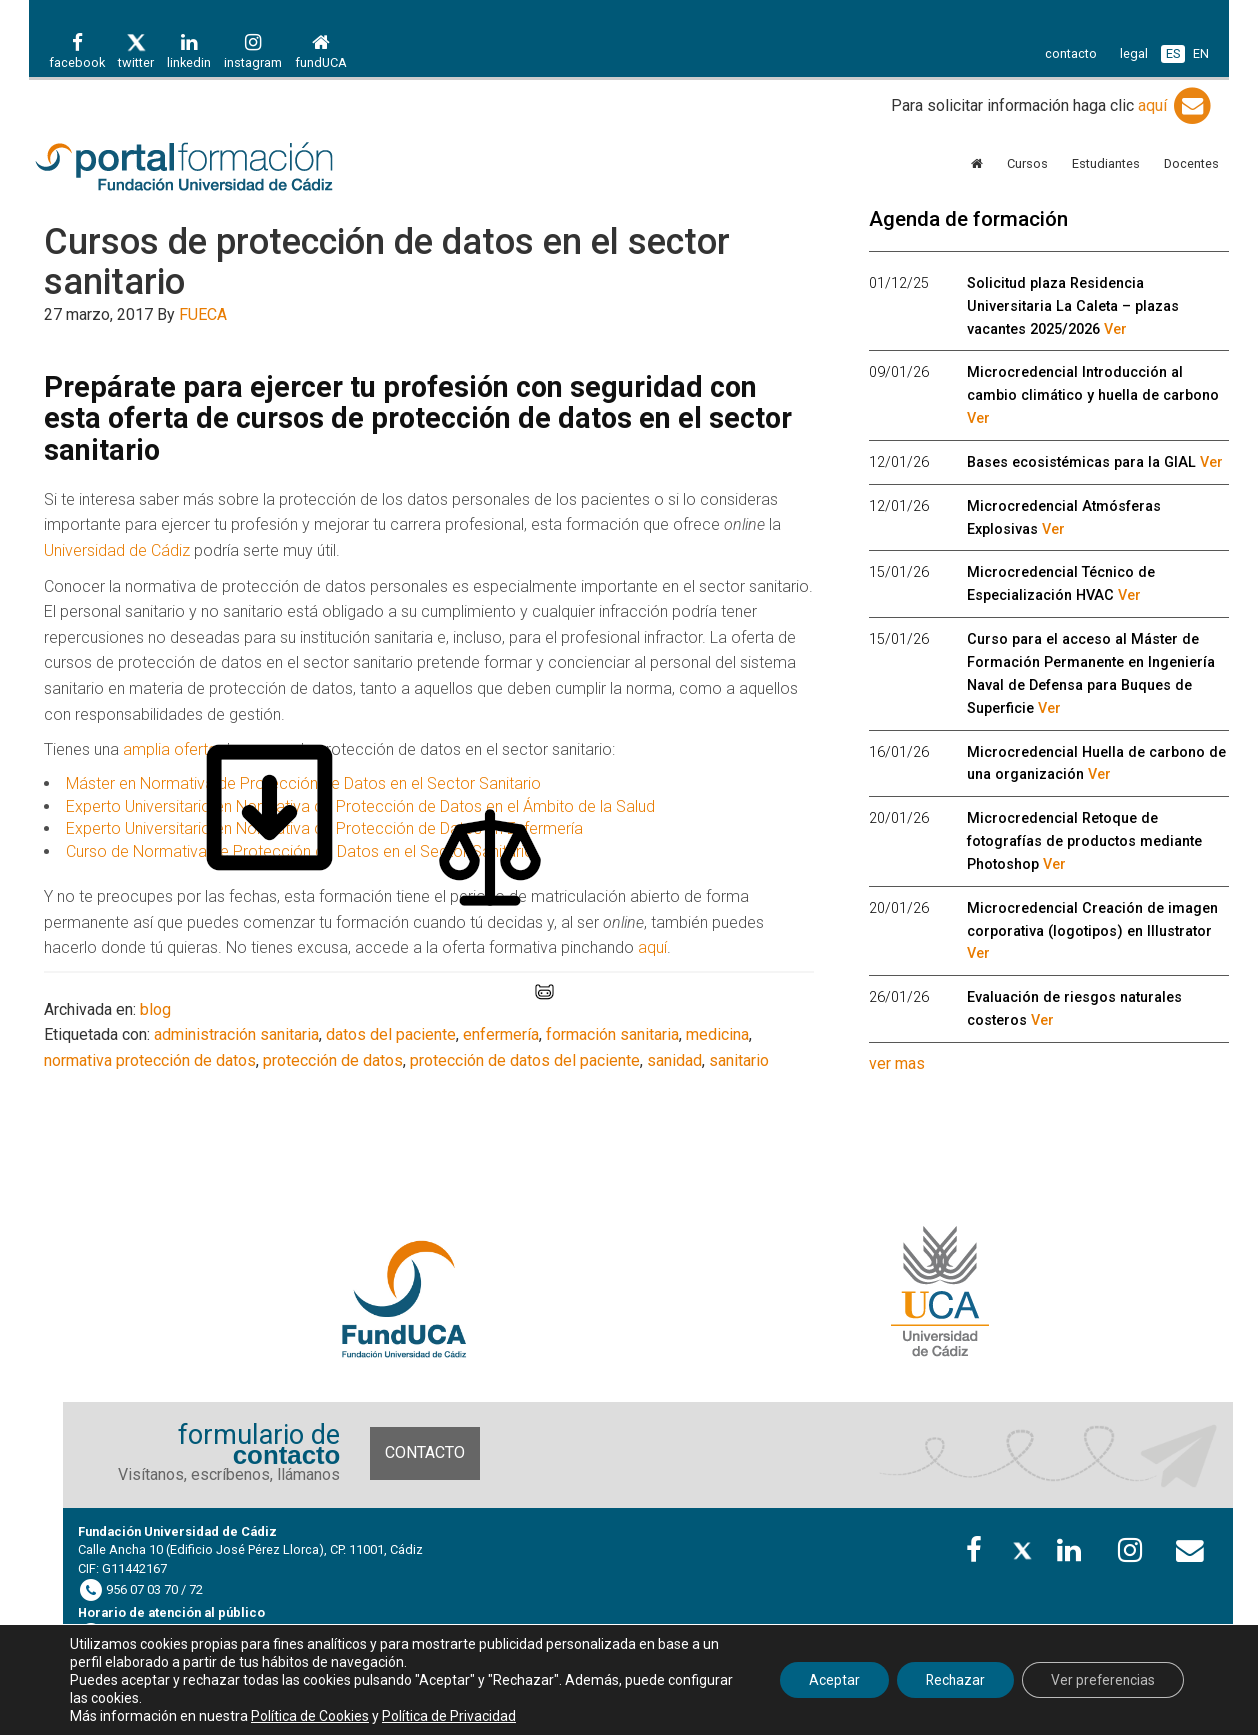 This screenshot has height=1735, width=1258. What do you see at coordinates (490, 860) in the screenshot?
I see `access comparison or weighing features` at bounding box center [490, 860].